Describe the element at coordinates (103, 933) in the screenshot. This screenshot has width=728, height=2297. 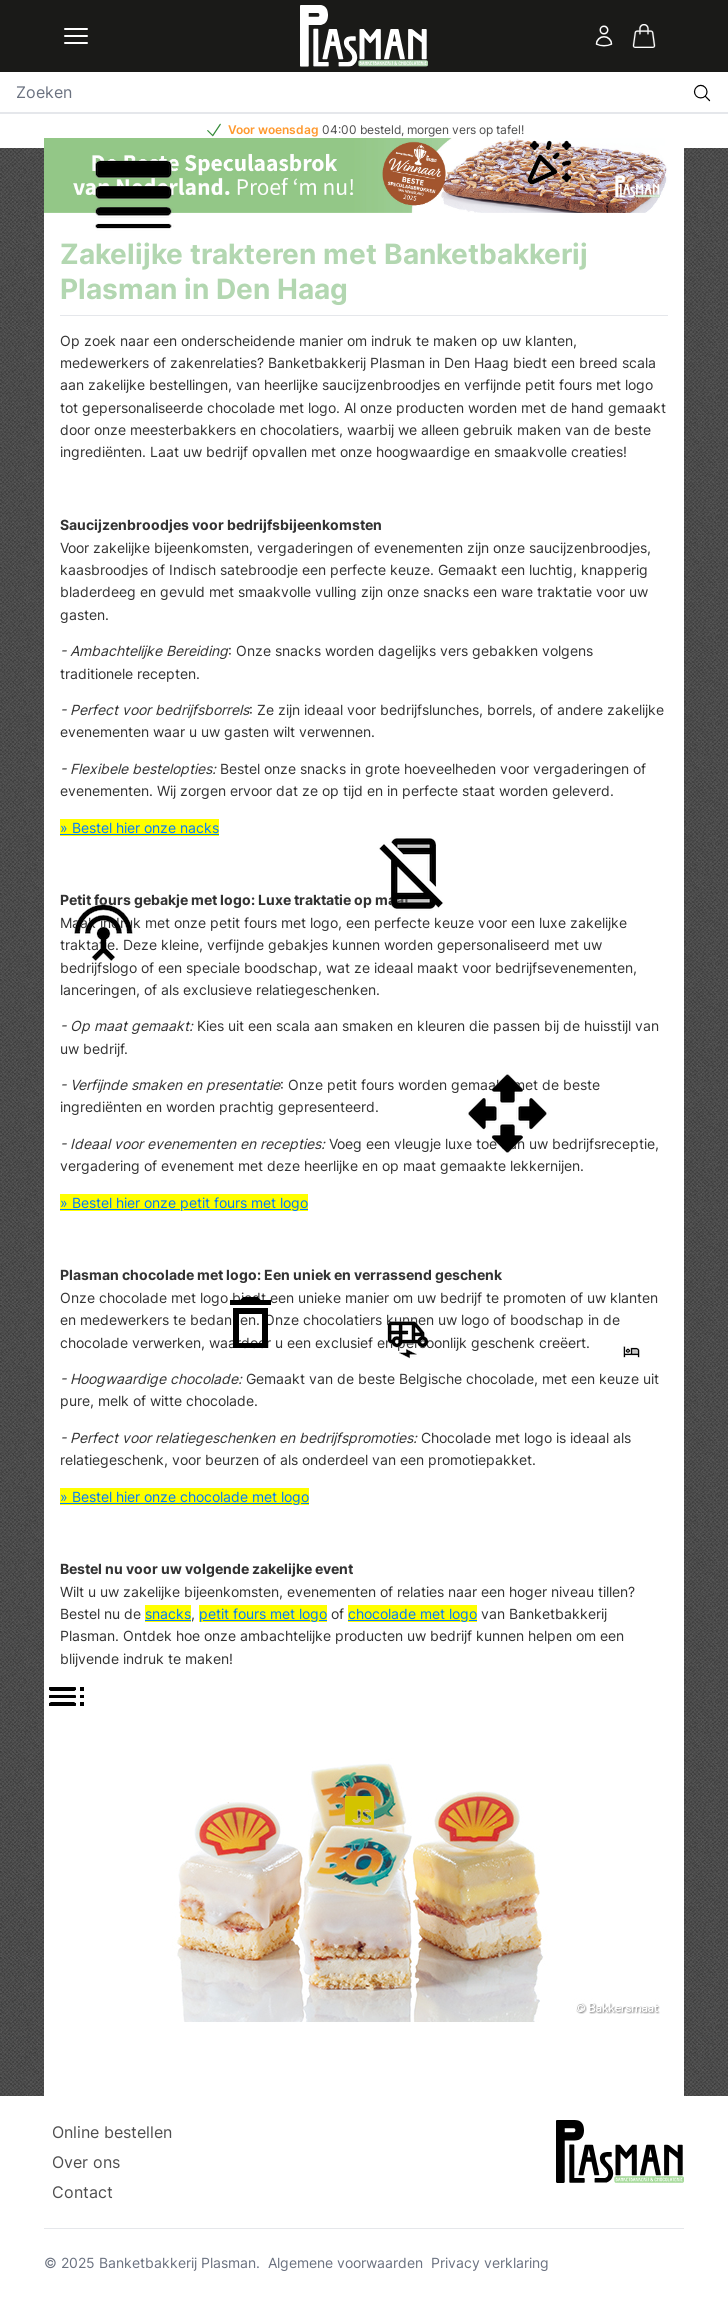
I see `configure antenna or broadcast settings` at that location.